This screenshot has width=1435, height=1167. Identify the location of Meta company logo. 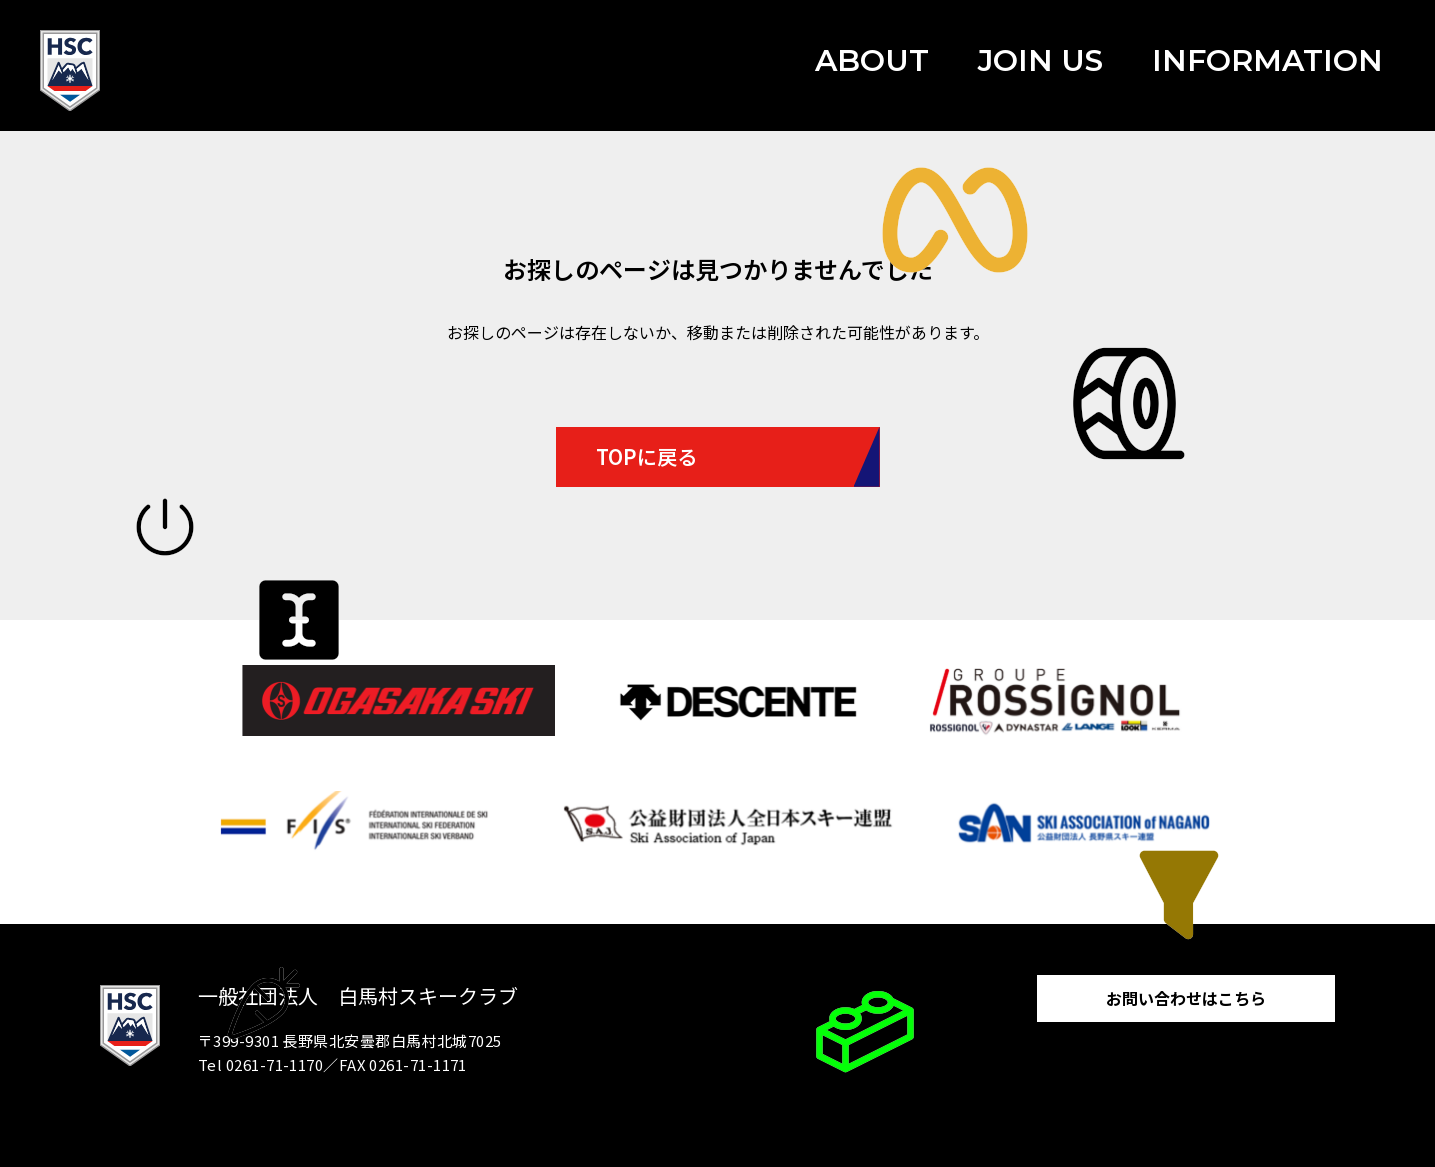
(955, 220).